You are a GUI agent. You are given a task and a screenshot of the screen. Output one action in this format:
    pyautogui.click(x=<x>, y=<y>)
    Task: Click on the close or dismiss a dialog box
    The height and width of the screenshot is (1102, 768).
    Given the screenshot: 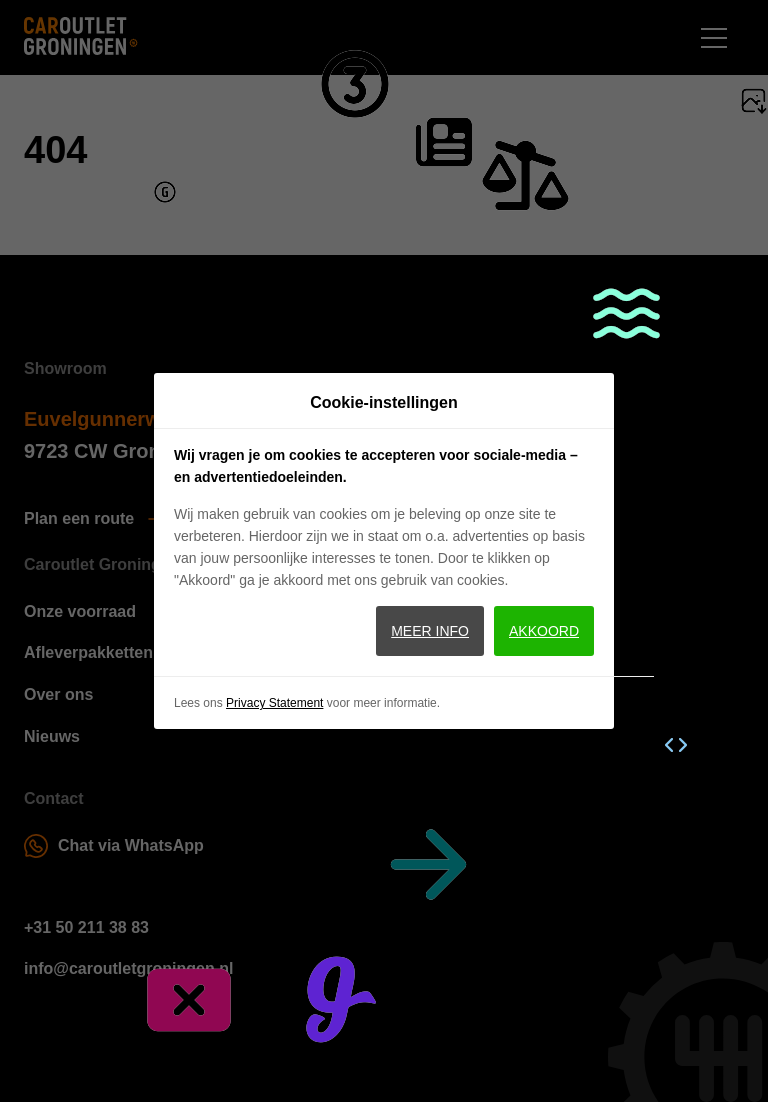 What is the action you would take?
    pyautogui.click(x=189, y=1000)
    